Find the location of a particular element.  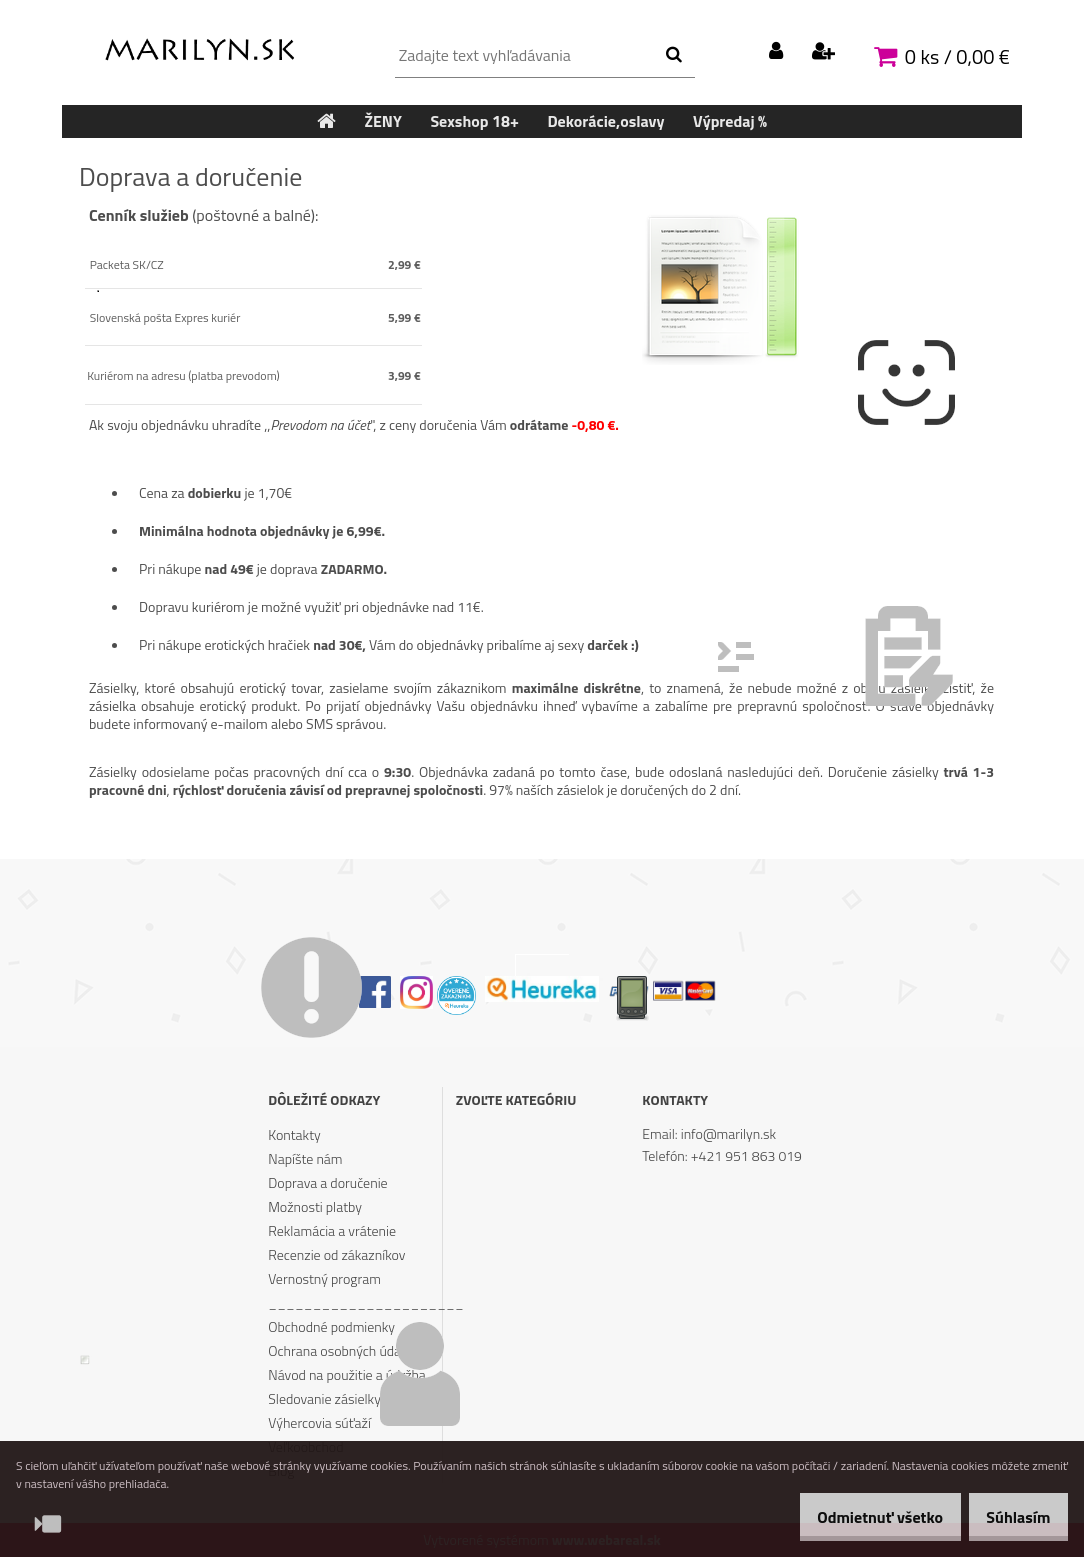

battery fully charged and currently charging is located at coordinates (903, 656).